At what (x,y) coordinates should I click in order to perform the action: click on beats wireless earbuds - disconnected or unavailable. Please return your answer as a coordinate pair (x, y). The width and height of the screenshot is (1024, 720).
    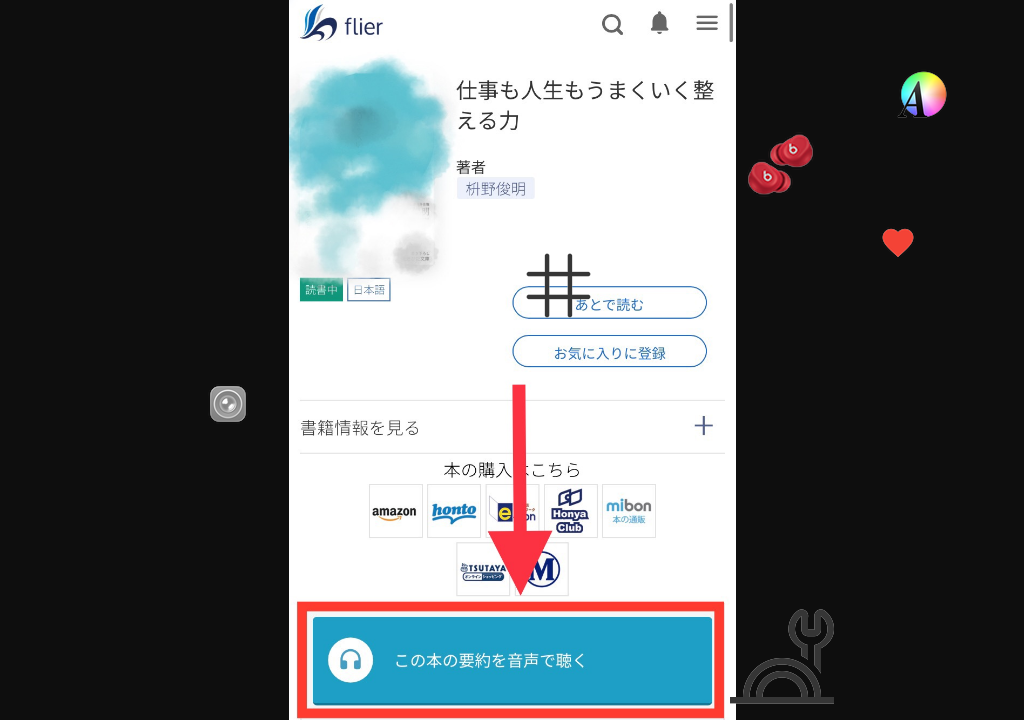
    Looking at the image, I should click on (780, 164).